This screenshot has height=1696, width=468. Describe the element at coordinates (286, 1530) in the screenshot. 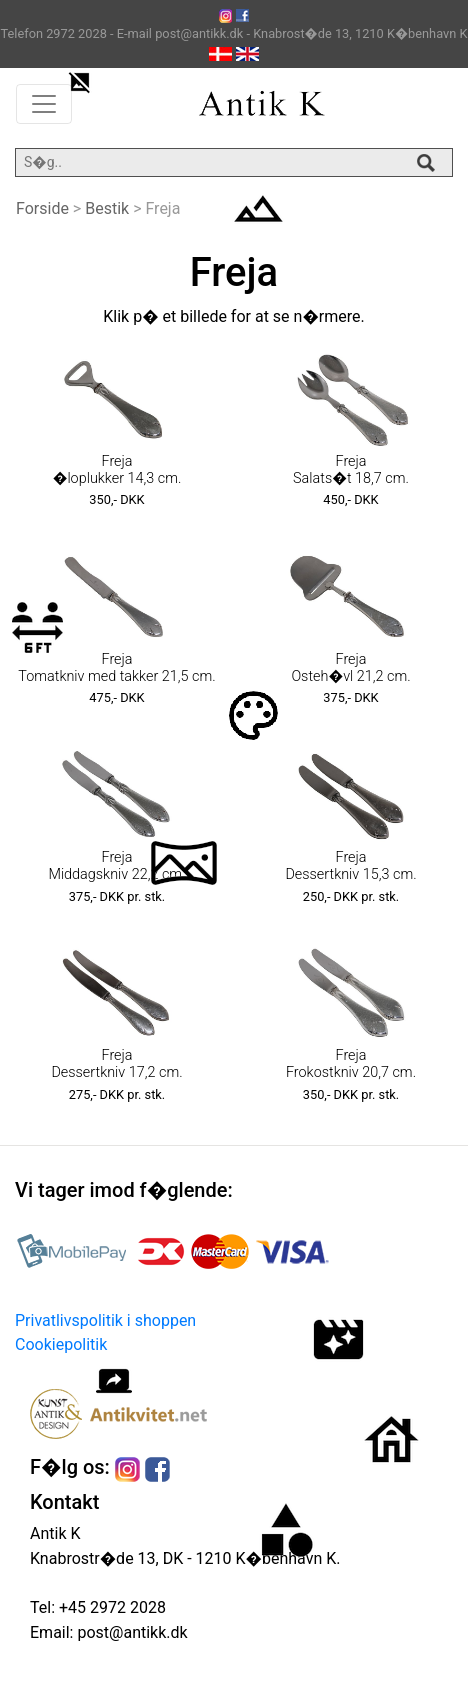

I see `browse or filter by category` at that location.